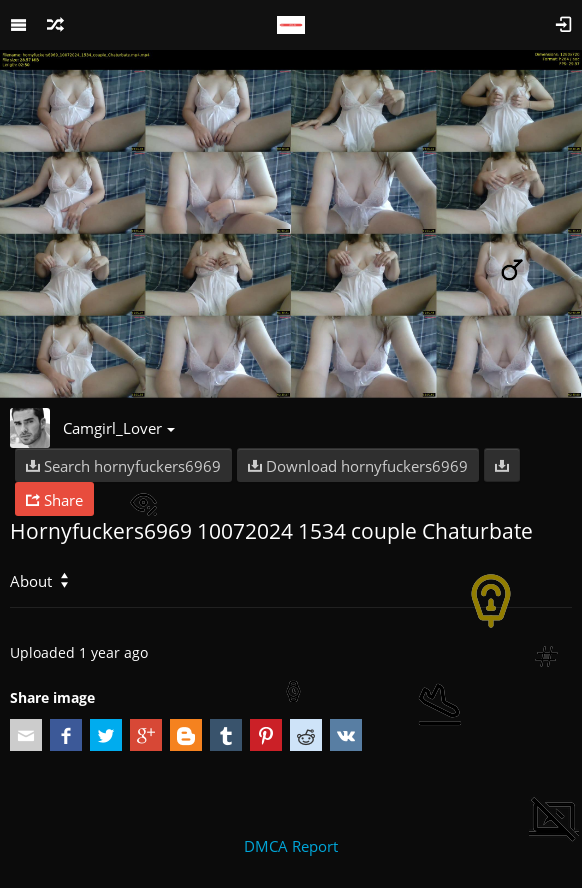 This screenshot has height=888, width=582. What do you see at coordinates (440, 704) in the screenshot?
I see `indicates arriving flight status` at bounding box center [440, 704].